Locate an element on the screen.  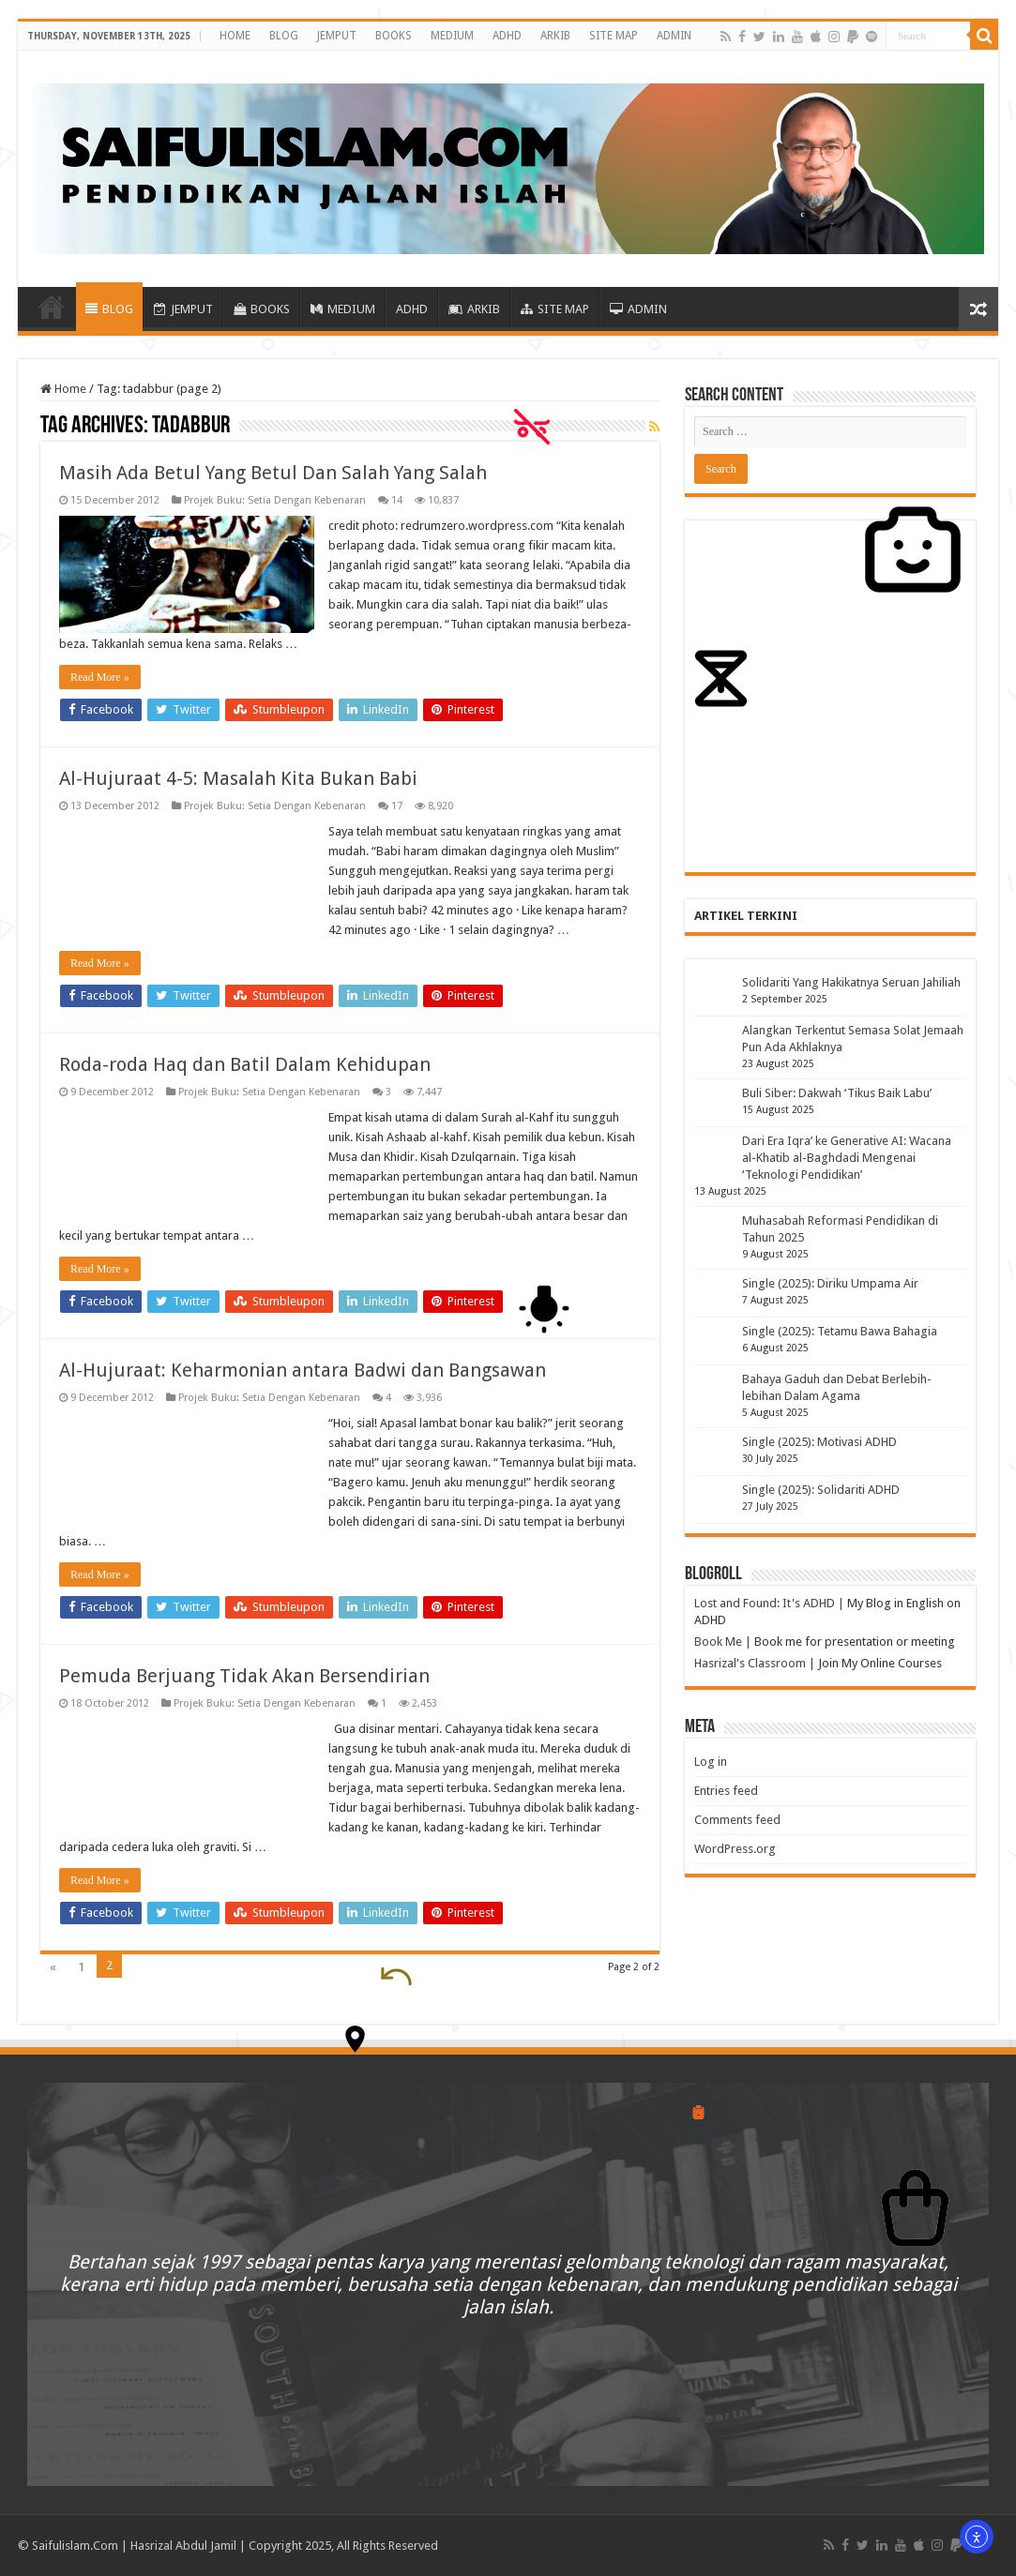
view positive feedback or reviews is located at coordinates (698, 2112).